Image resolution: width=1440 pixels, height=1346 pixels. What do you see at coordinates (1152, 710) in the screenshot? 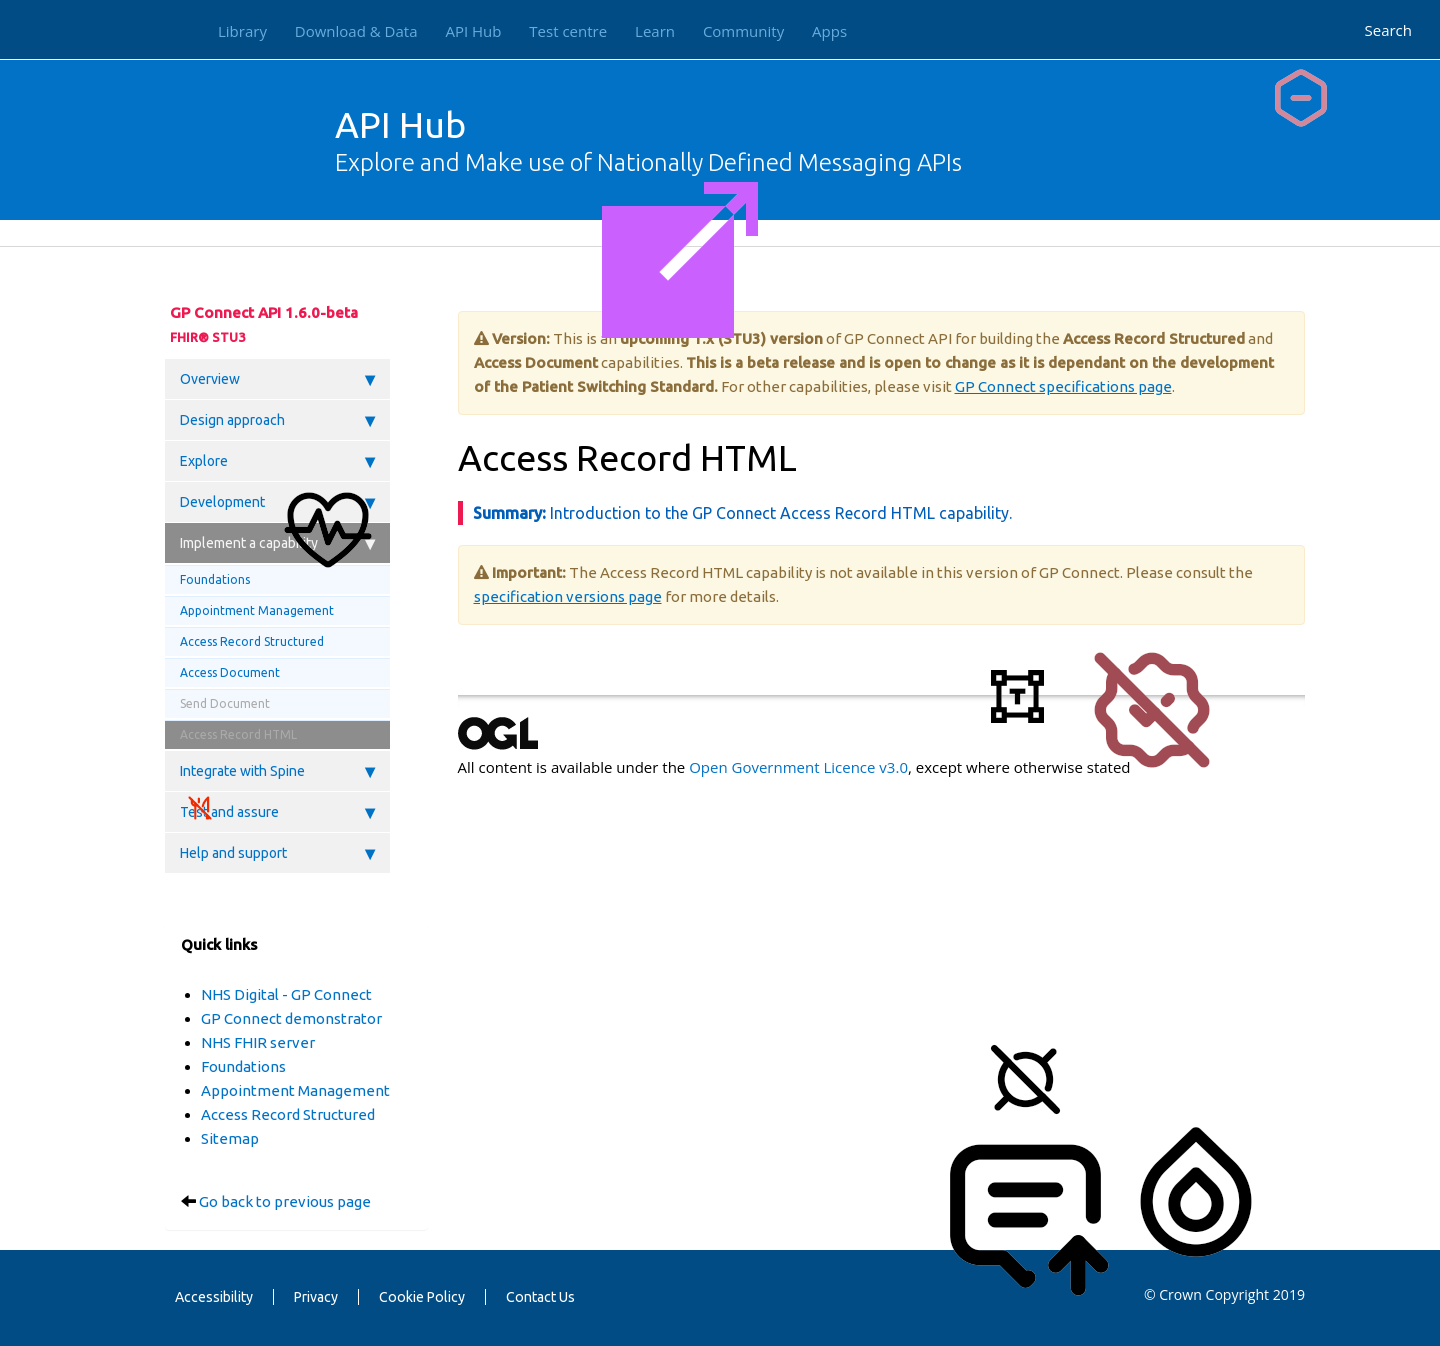
I see `discount or promotion unavailable` at bounding box center [1152, 710].